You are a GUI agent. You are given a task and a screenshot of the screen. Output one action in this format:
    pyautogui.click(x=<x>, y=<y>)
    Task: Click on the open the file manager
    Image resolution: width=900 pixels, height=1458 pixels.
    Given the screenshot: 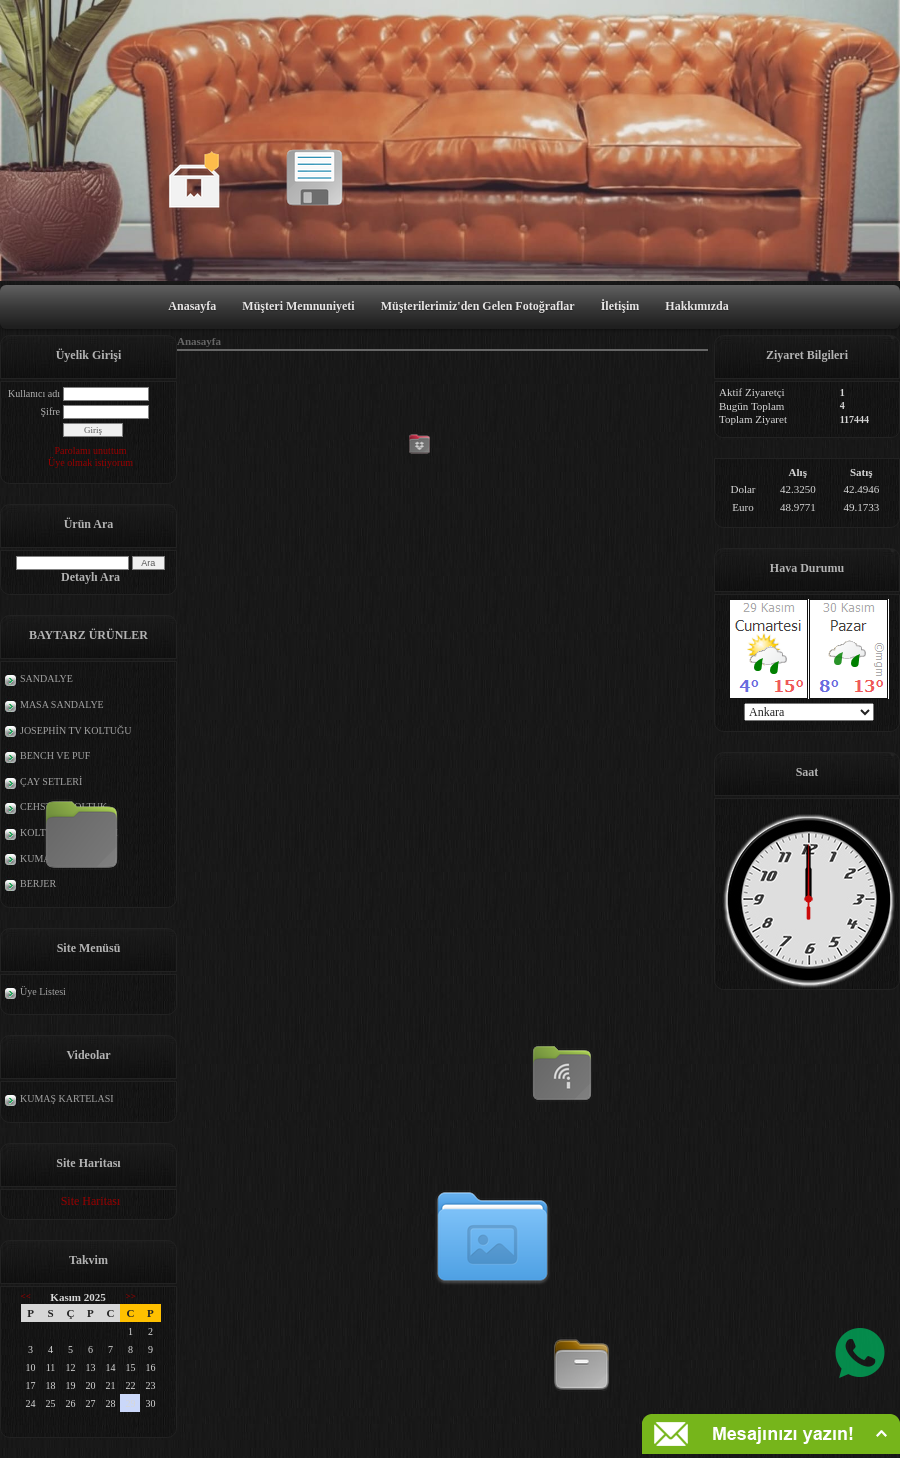 What is the action you would take?
    pyautogui.click(x=581, y=1364)
    